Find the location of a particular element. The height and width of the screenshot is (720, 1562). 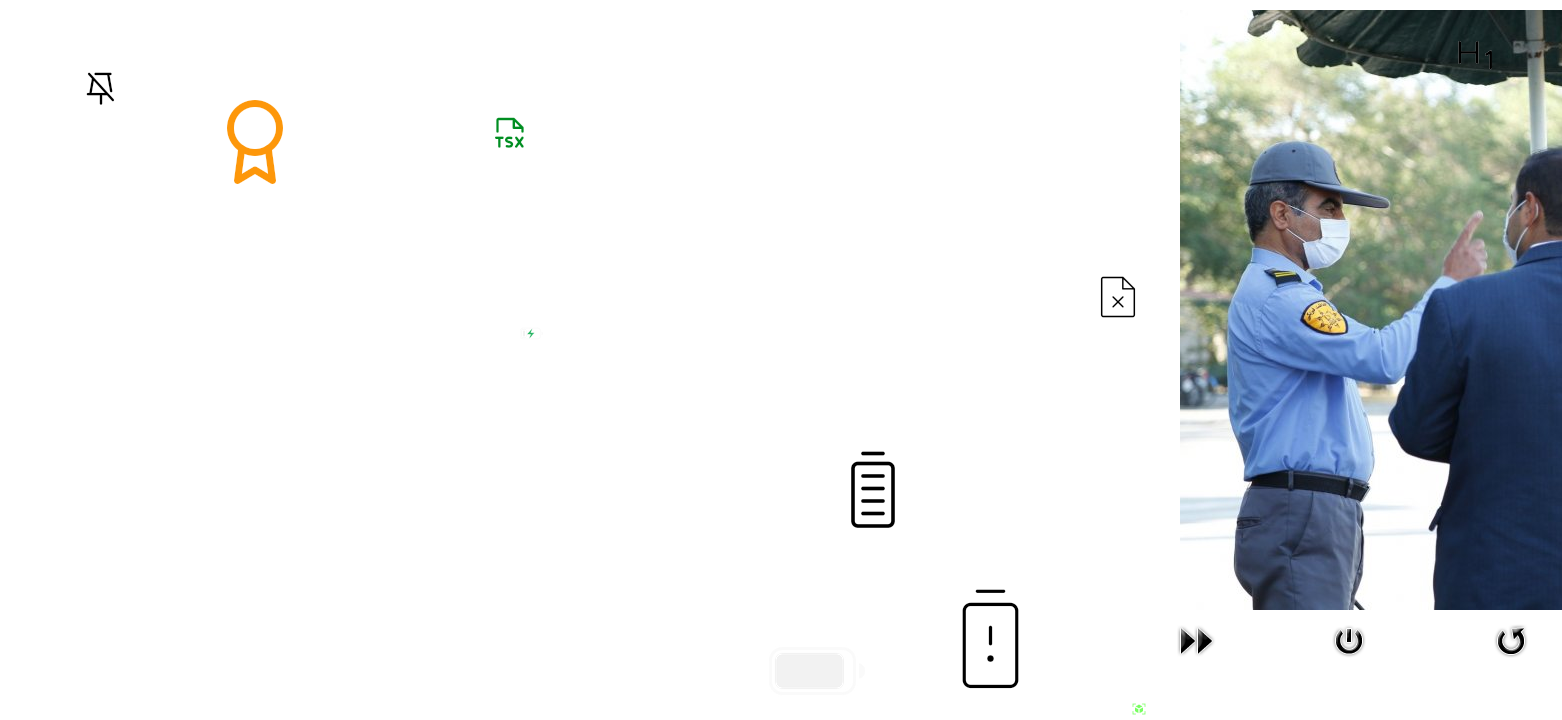

delete or remove a file is located at coordinates (1118, 297).